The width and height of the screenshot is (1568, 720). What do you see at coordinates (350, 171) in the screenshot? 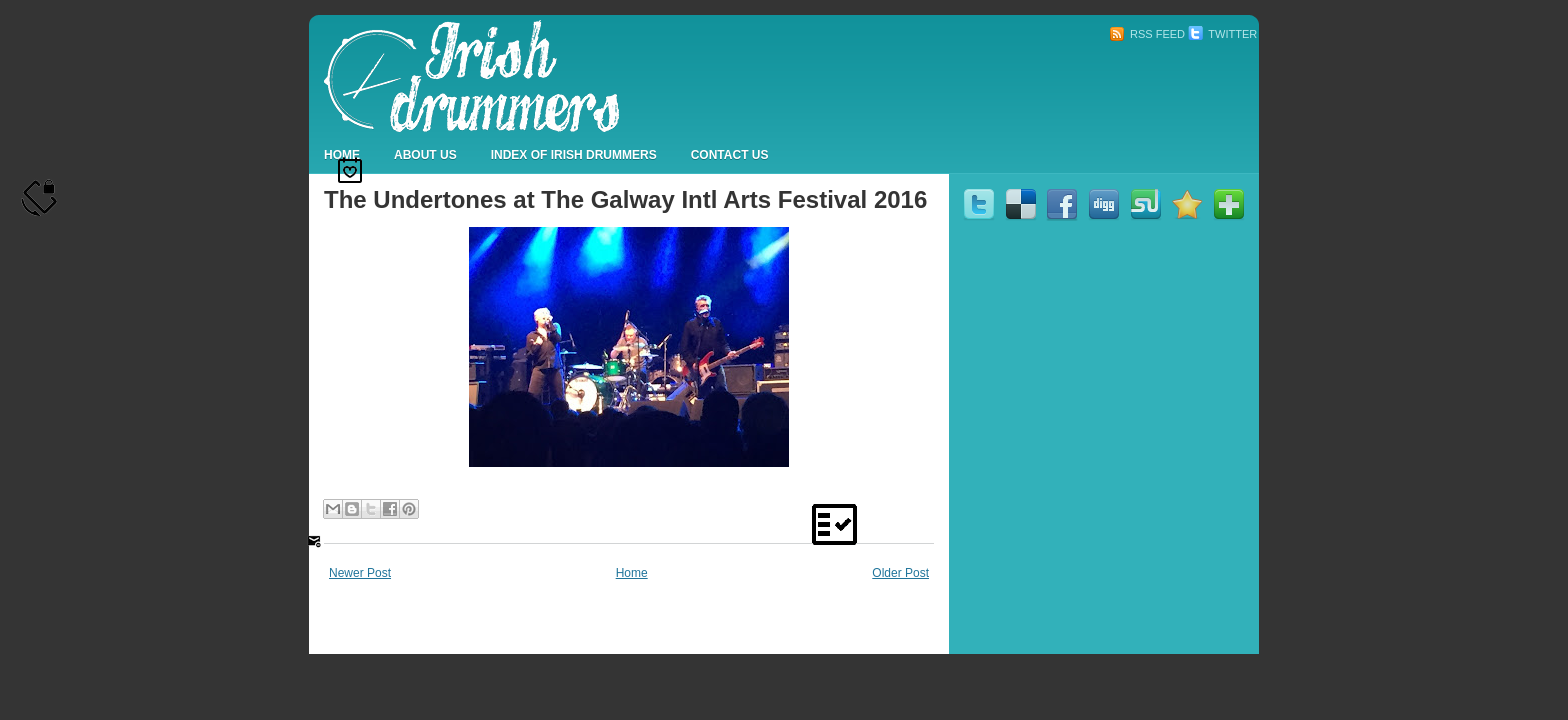
I see `view favorite or loved events` at bounding box center [350, 171].